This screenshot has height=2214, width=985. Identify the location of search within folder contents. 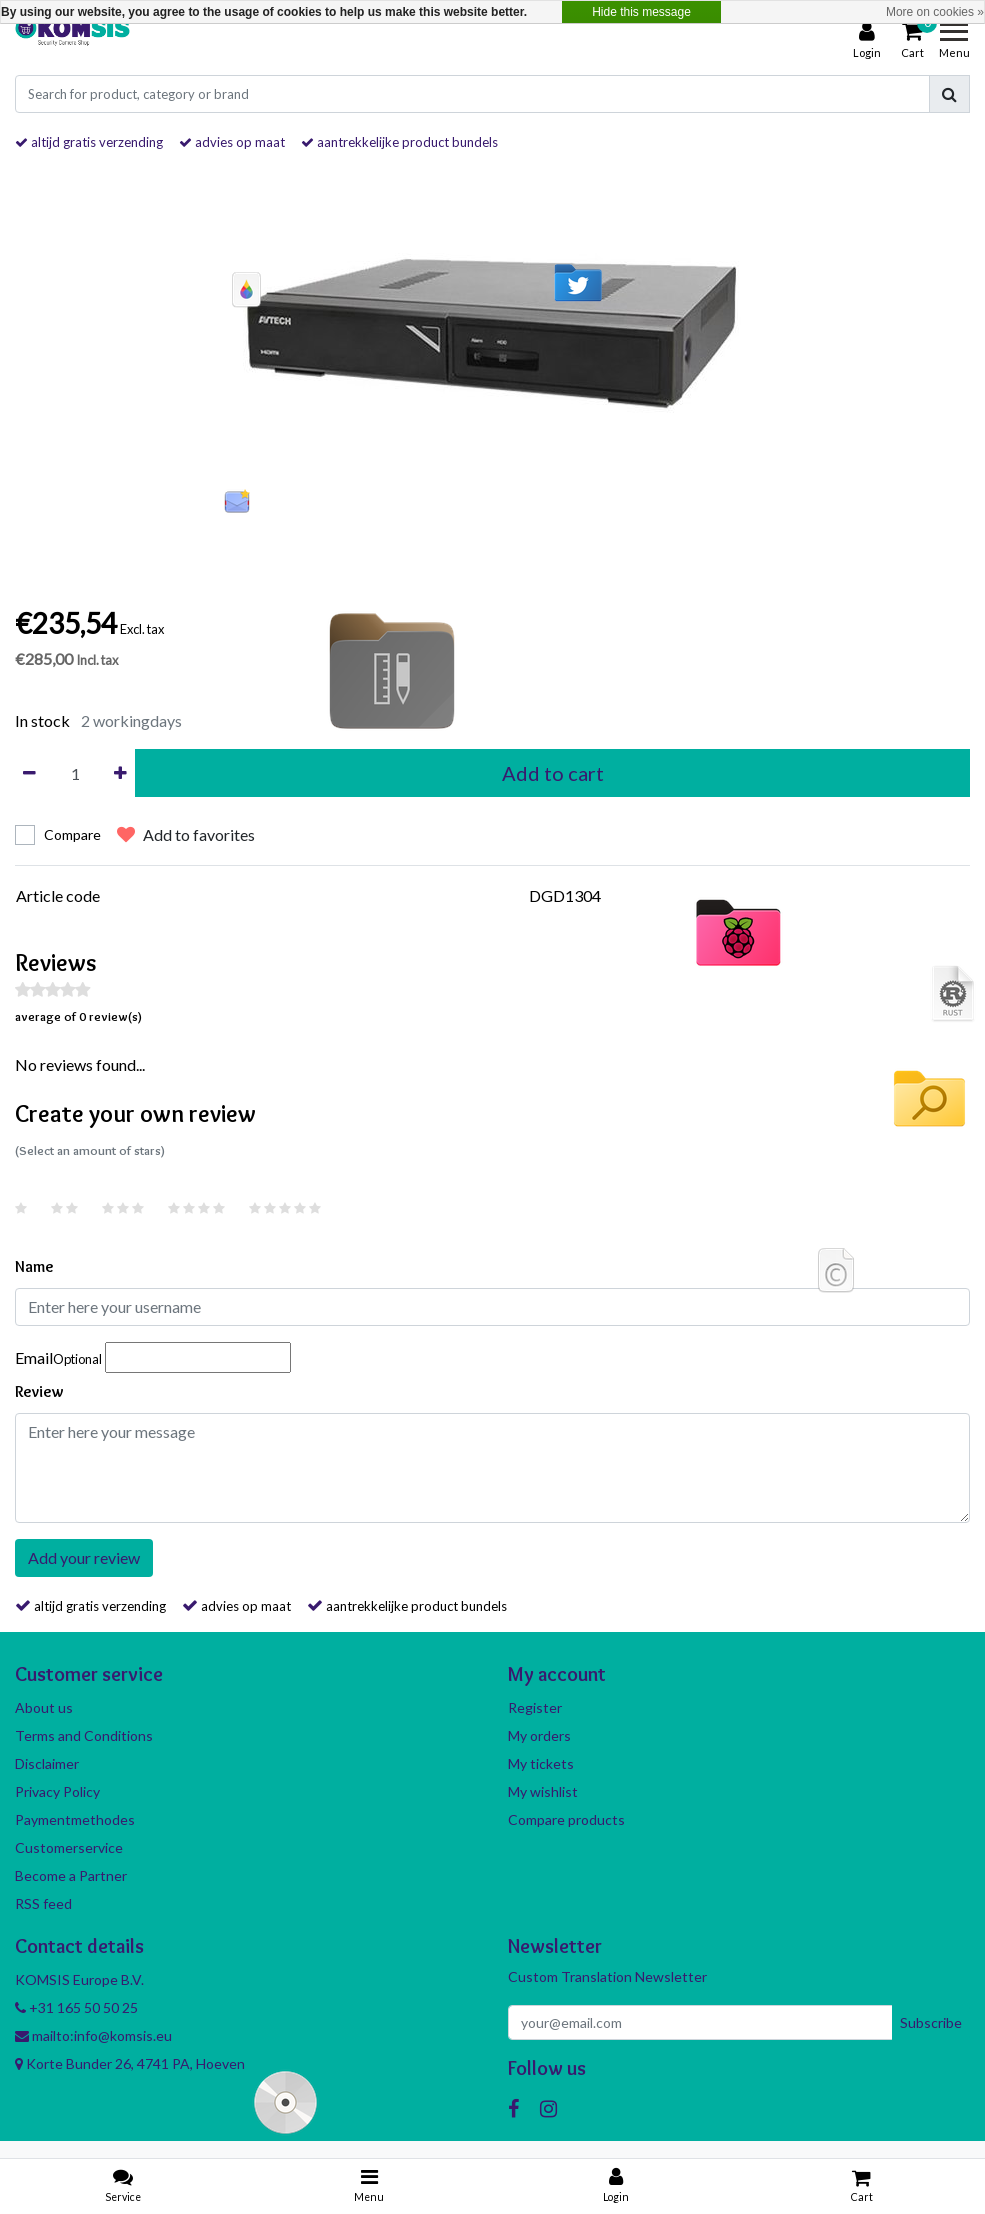
(929, 1100).